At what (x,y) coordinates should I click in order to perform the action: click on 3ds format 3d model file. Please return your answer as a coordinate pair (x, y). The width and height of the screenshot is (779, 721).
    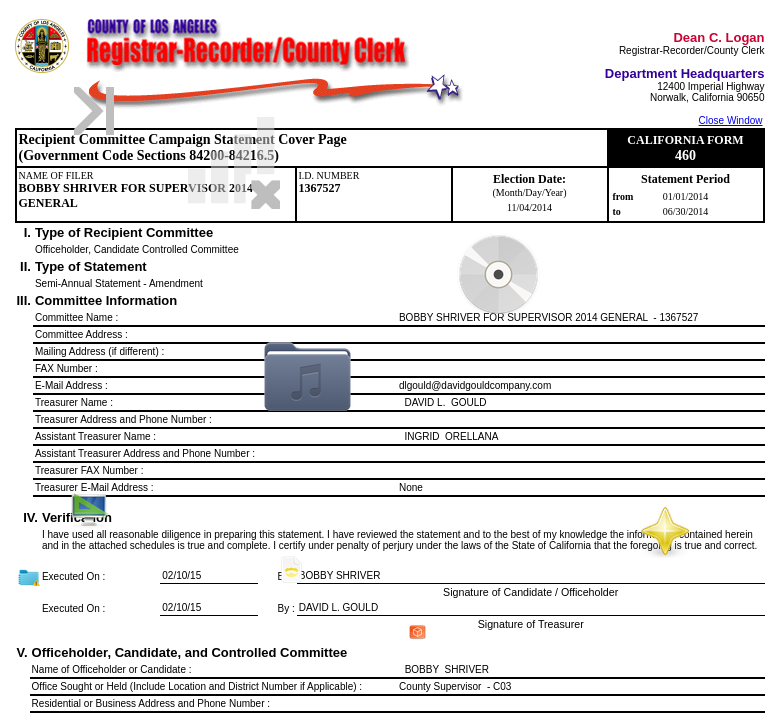
    Looking at the image, I should click on (417, 631).